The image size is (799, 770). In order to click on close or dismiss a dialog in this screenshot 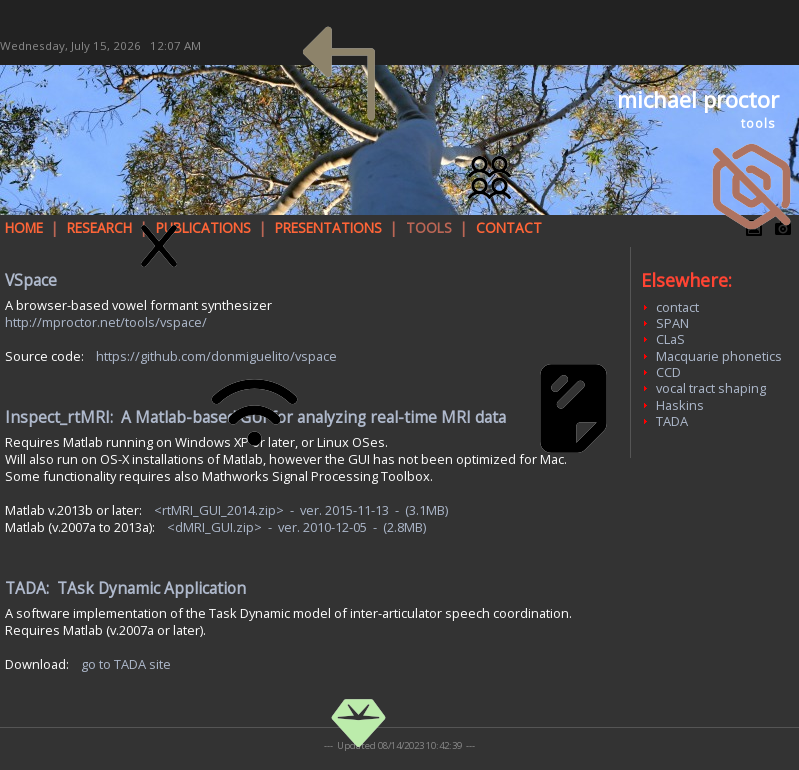, I will do `click(159, 246)`.